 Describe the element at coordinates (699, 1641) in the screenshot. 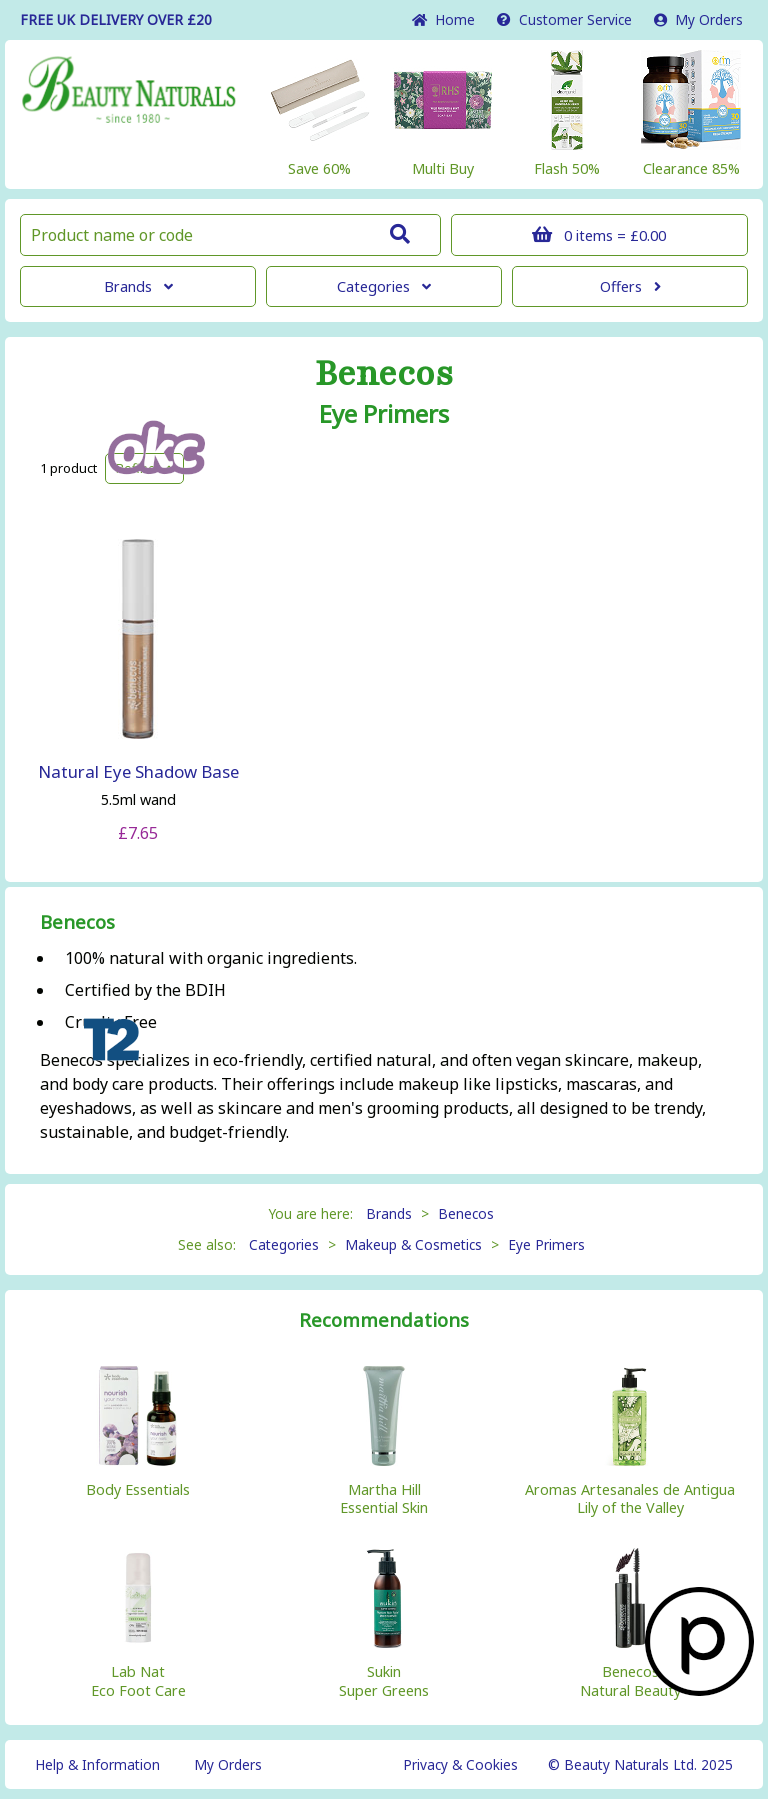

I see `planet logo` at that location.